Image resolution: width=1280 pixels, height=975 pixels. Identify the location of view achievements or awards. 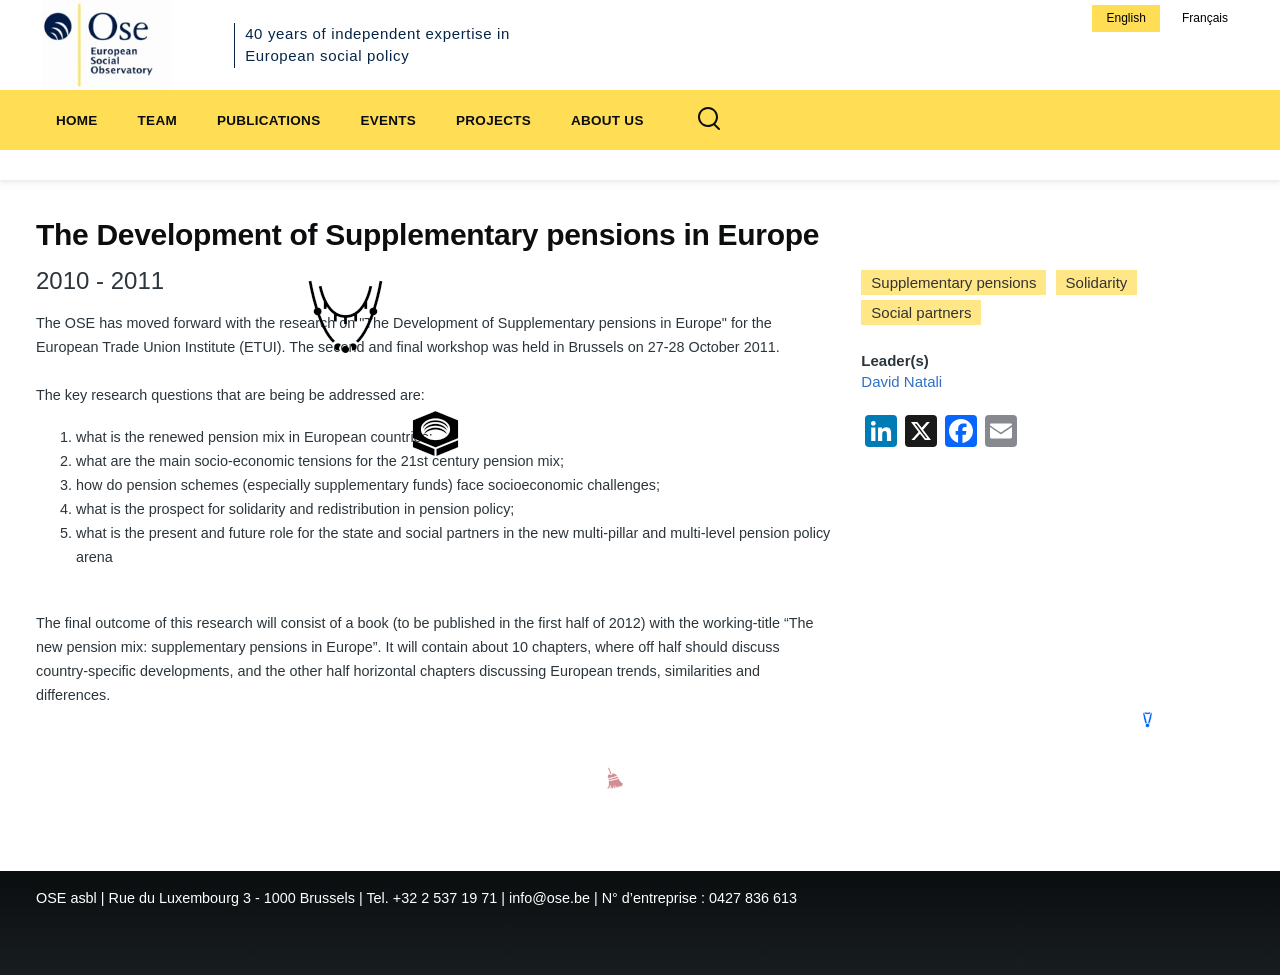
(1147, 719).